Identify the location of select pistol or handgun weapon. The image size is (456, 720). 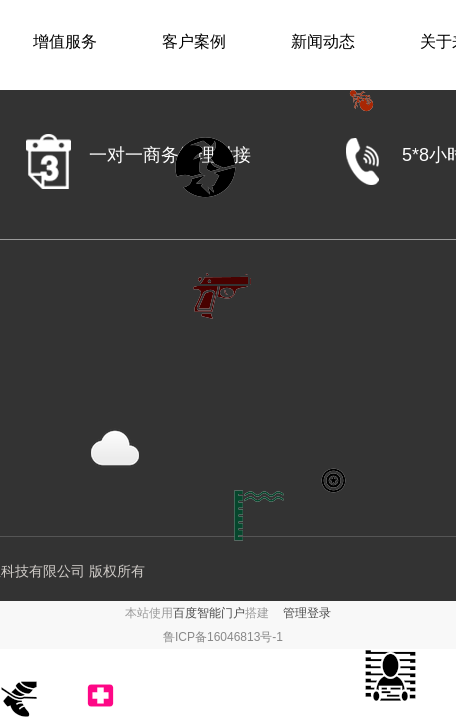
(222, 296).